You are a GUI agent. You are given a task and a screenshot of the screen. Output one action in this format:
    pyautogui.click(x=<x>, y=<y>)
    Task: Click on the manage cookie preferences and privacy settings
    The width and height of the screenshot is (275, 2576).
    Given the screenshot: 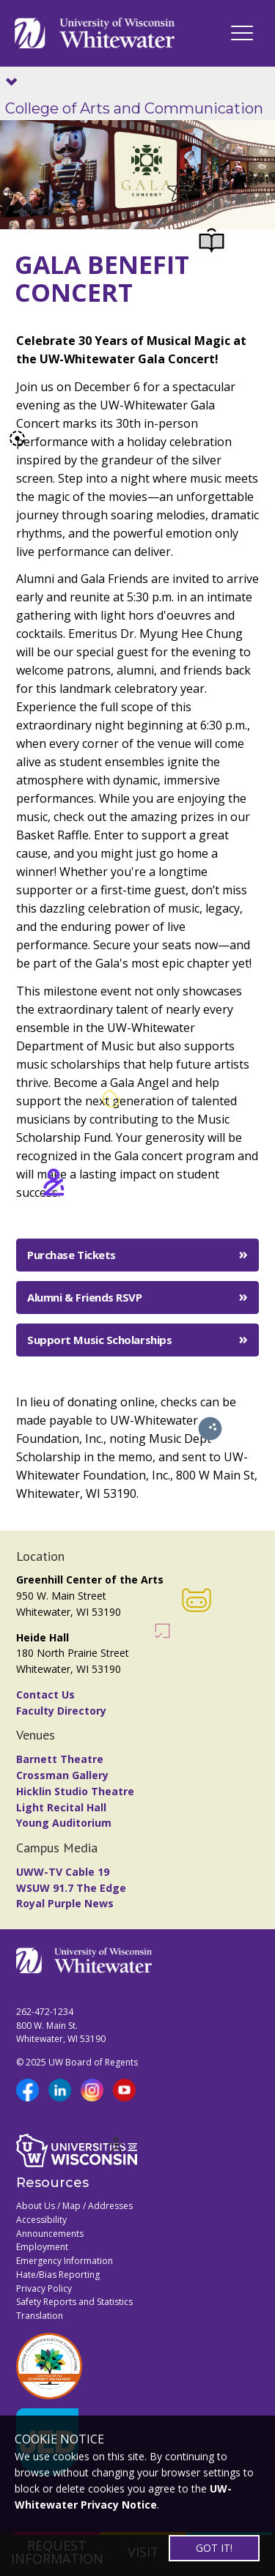 What is the action you would take?
    pyautogui.click(x=111, y=1099)
    